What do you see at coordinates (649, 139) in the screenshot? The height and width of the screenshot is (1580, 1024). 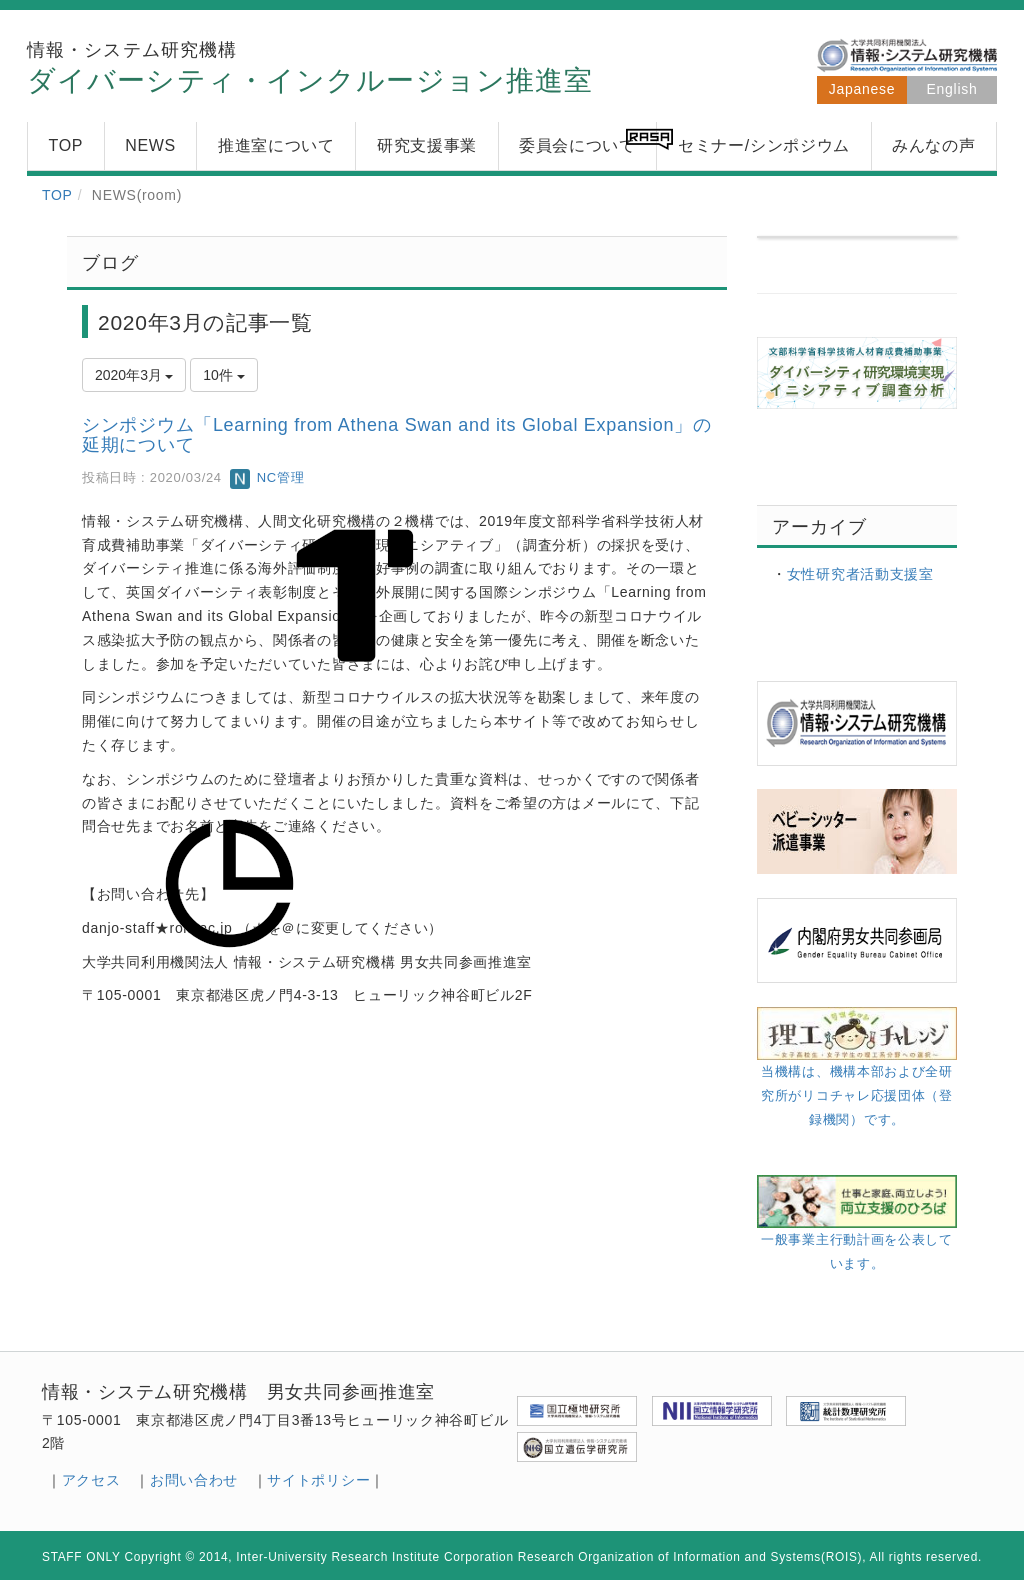 I see `rasa company logo` at bounding box center [649, 139].